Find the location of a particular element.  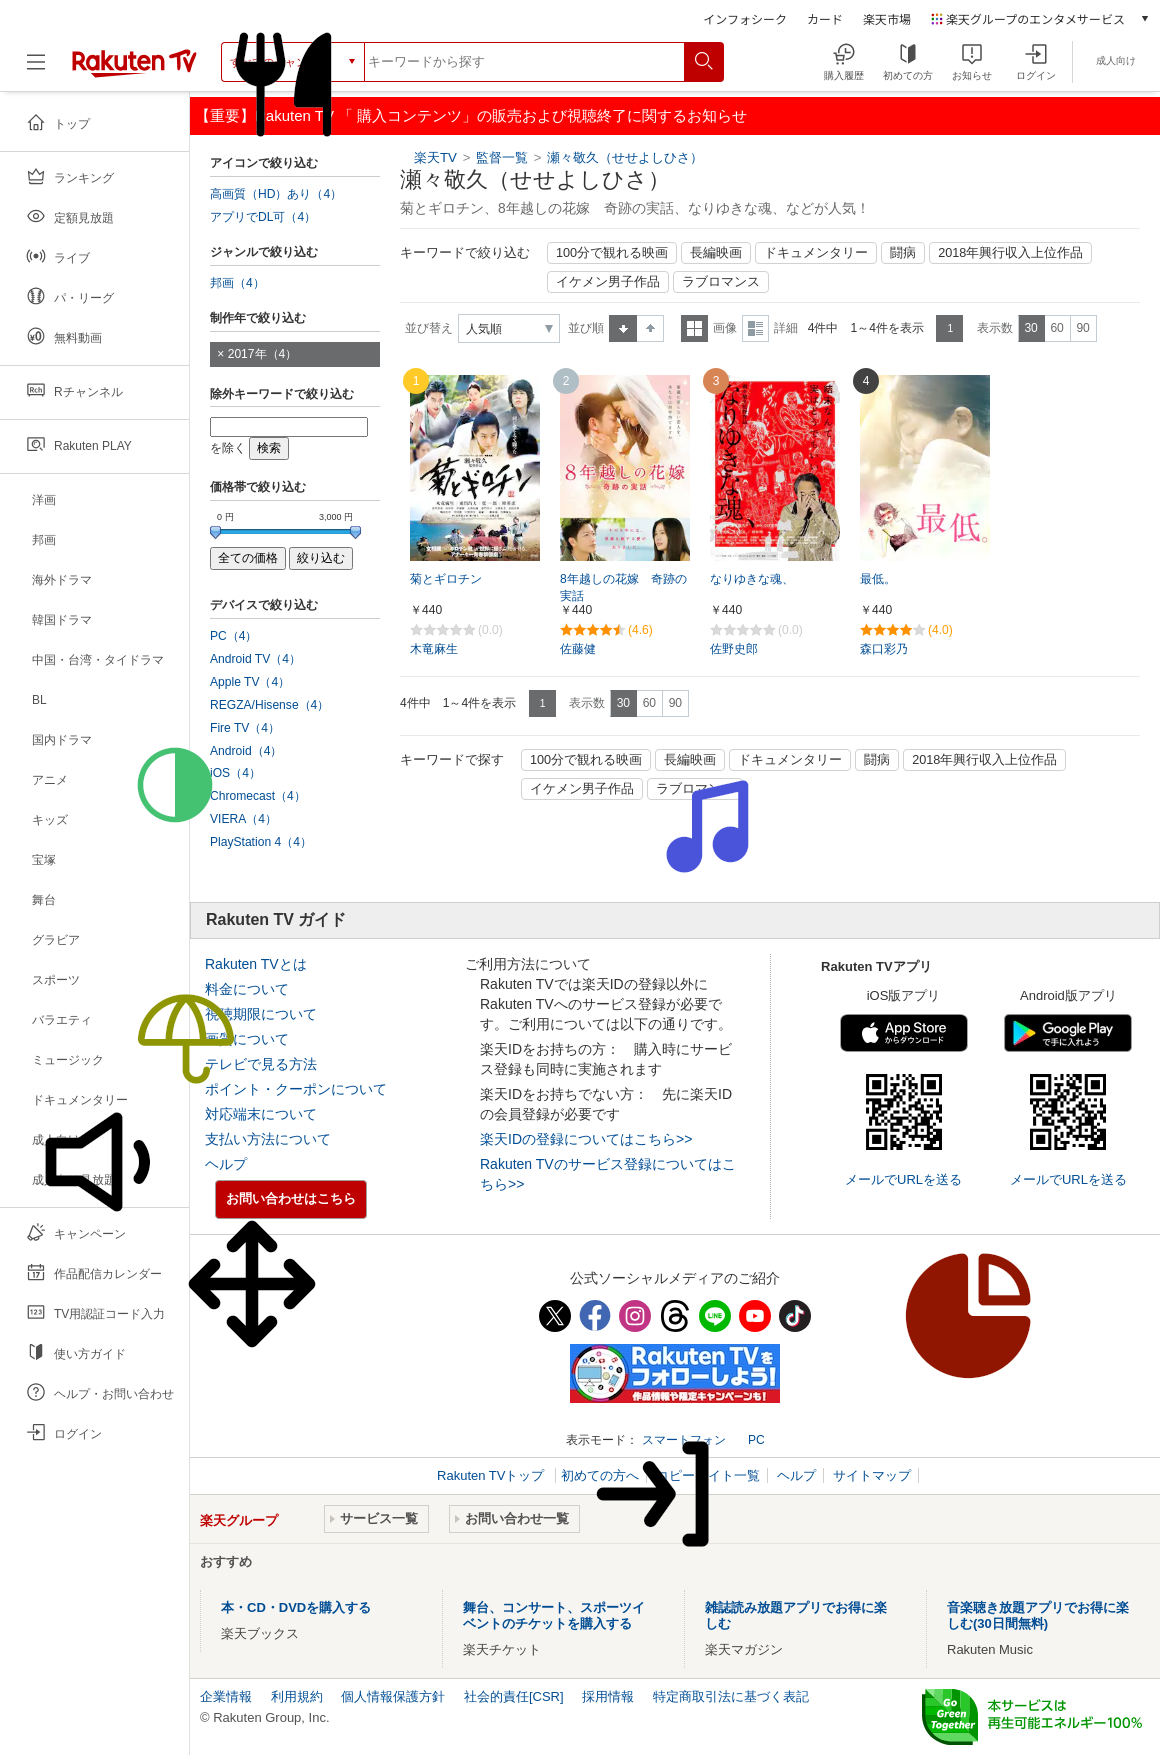

view analytics or statistics breakdown is located at coordinates (968, 1316).